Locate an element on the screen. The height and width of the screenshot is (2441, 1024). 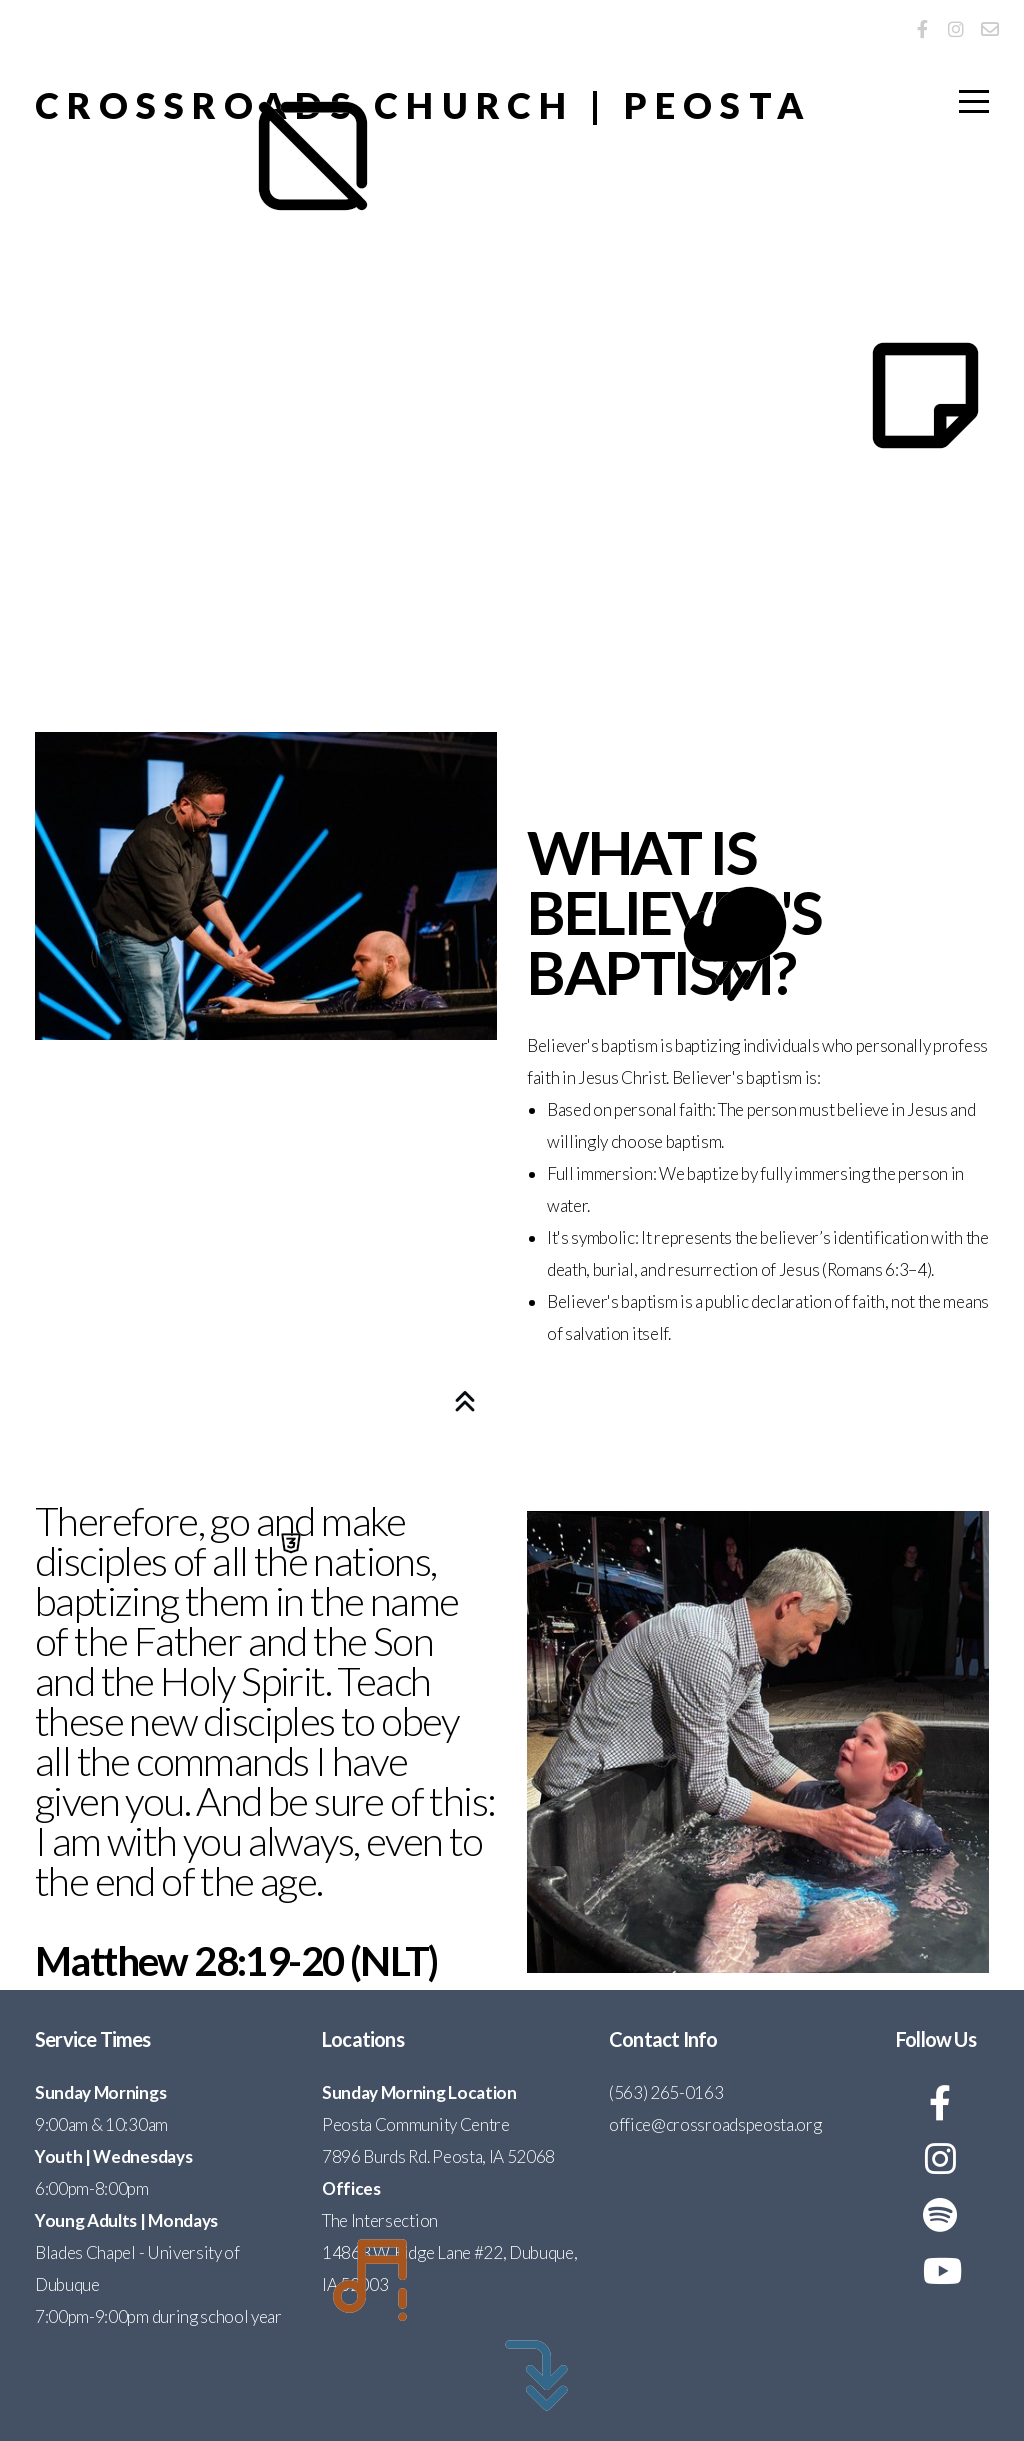
music playback error or issue is located at coordinates (374, 2276).